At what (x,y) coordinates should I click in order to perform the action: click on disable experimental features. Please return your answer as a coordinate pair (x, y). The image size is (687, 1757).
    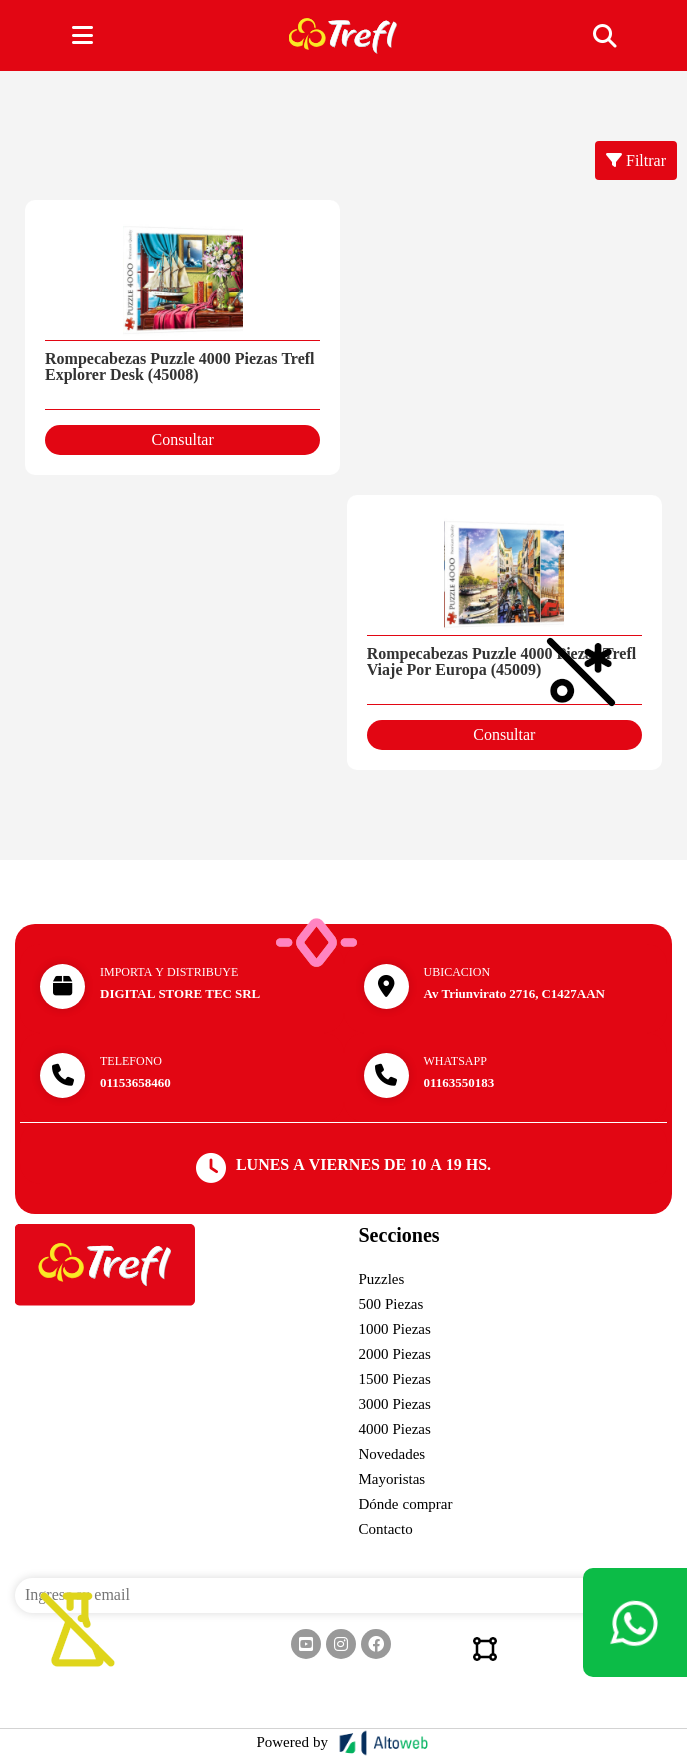
    Looking at the image, I should click on (77, 1629).